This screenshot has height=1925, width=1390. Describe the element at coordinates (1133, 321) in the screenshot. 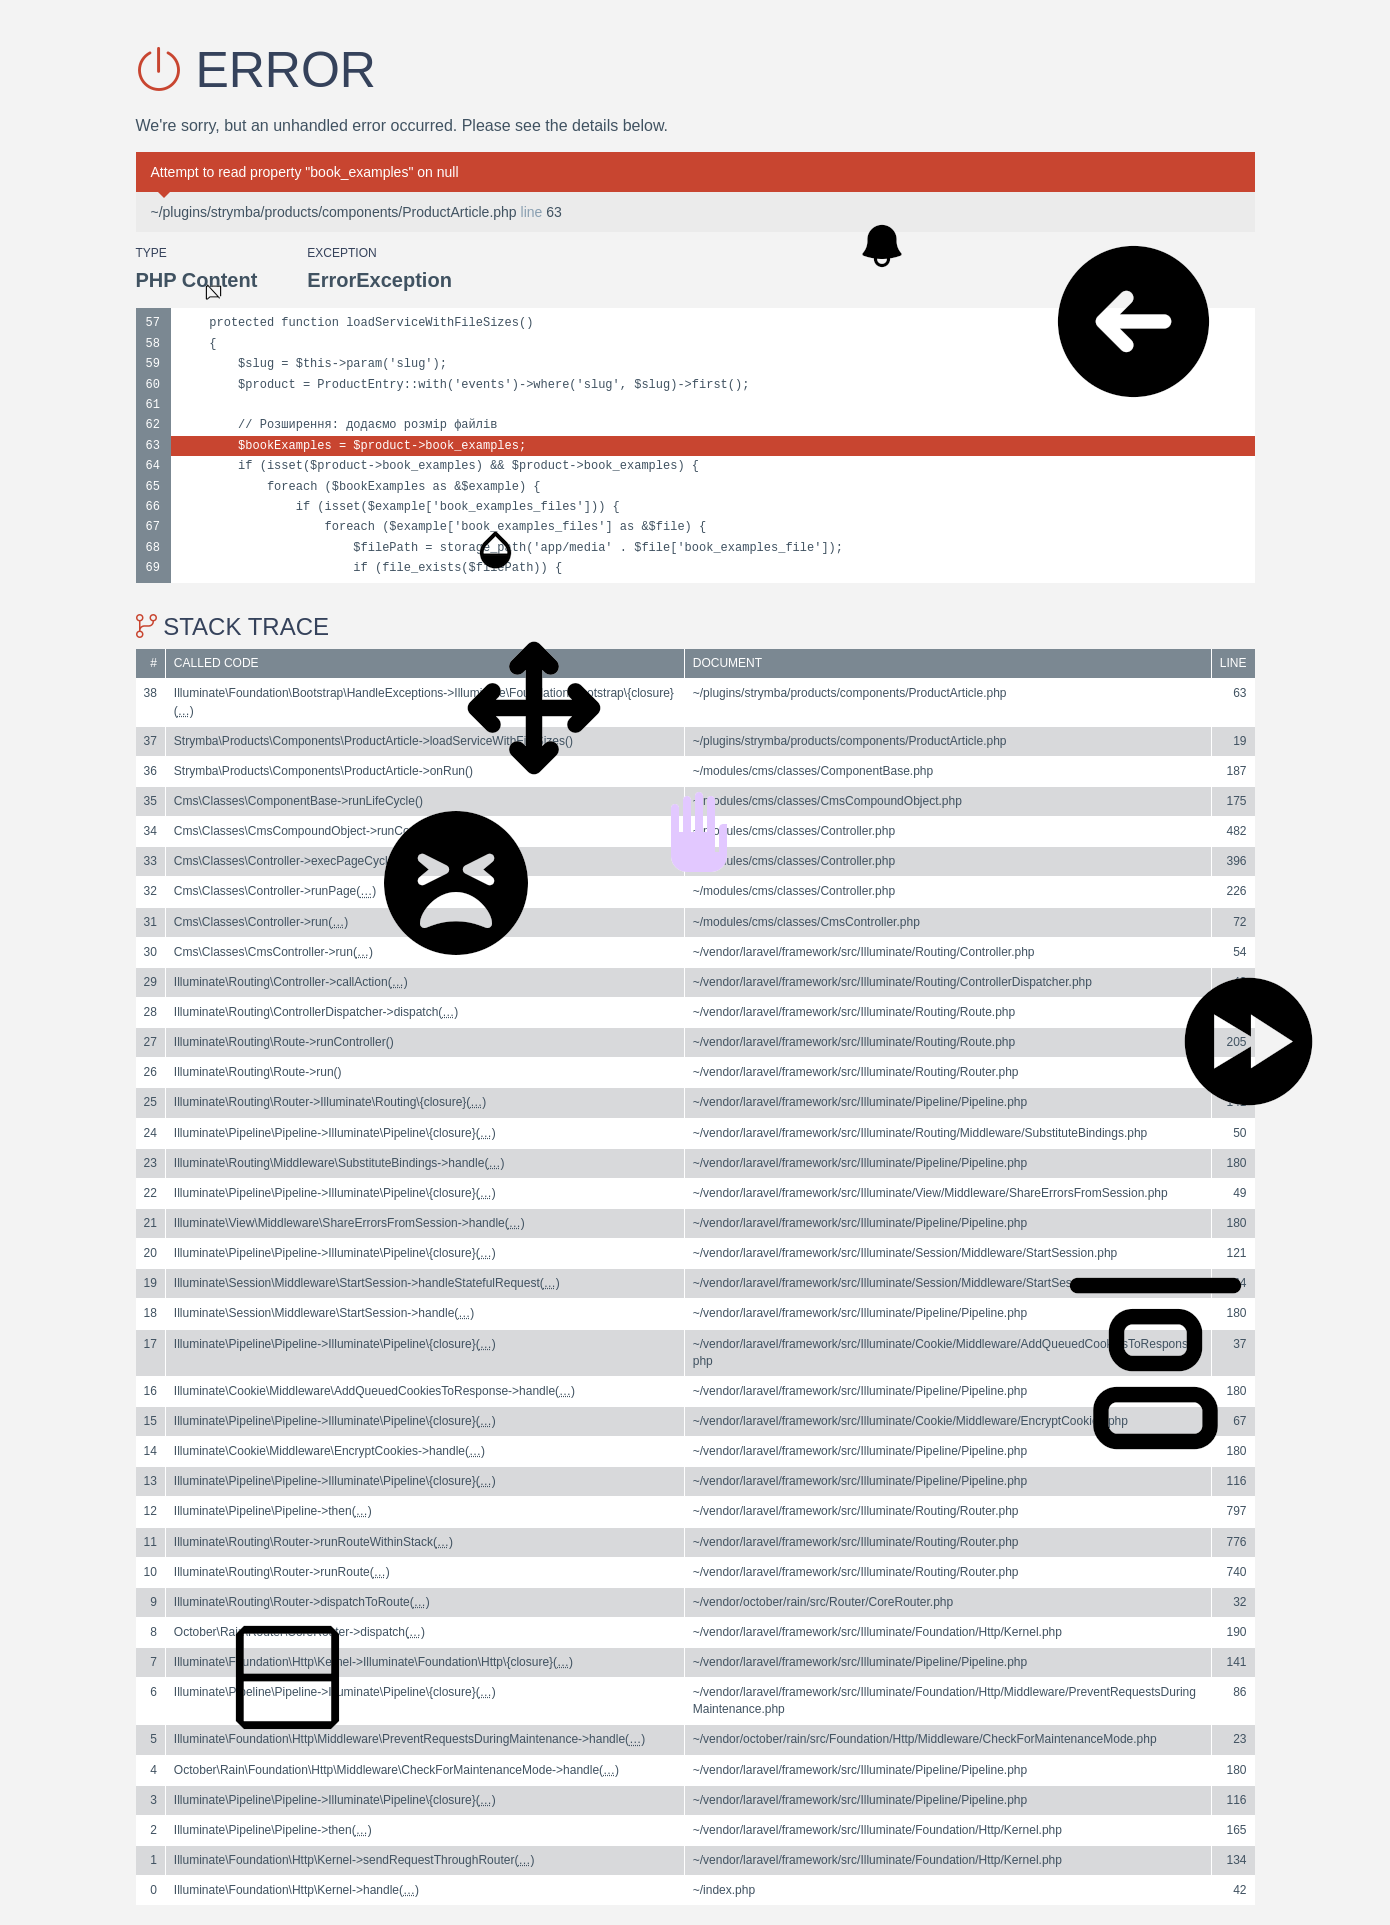

I see `go back to the previous screen` at that location.